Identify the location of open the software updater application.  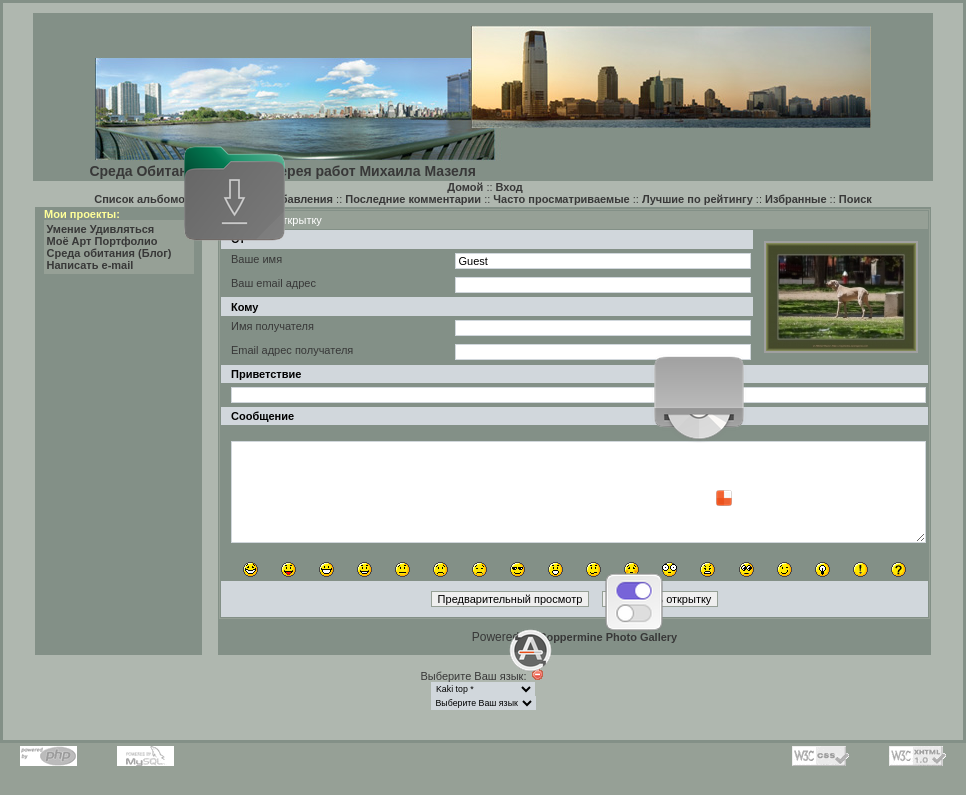
(530, 650).